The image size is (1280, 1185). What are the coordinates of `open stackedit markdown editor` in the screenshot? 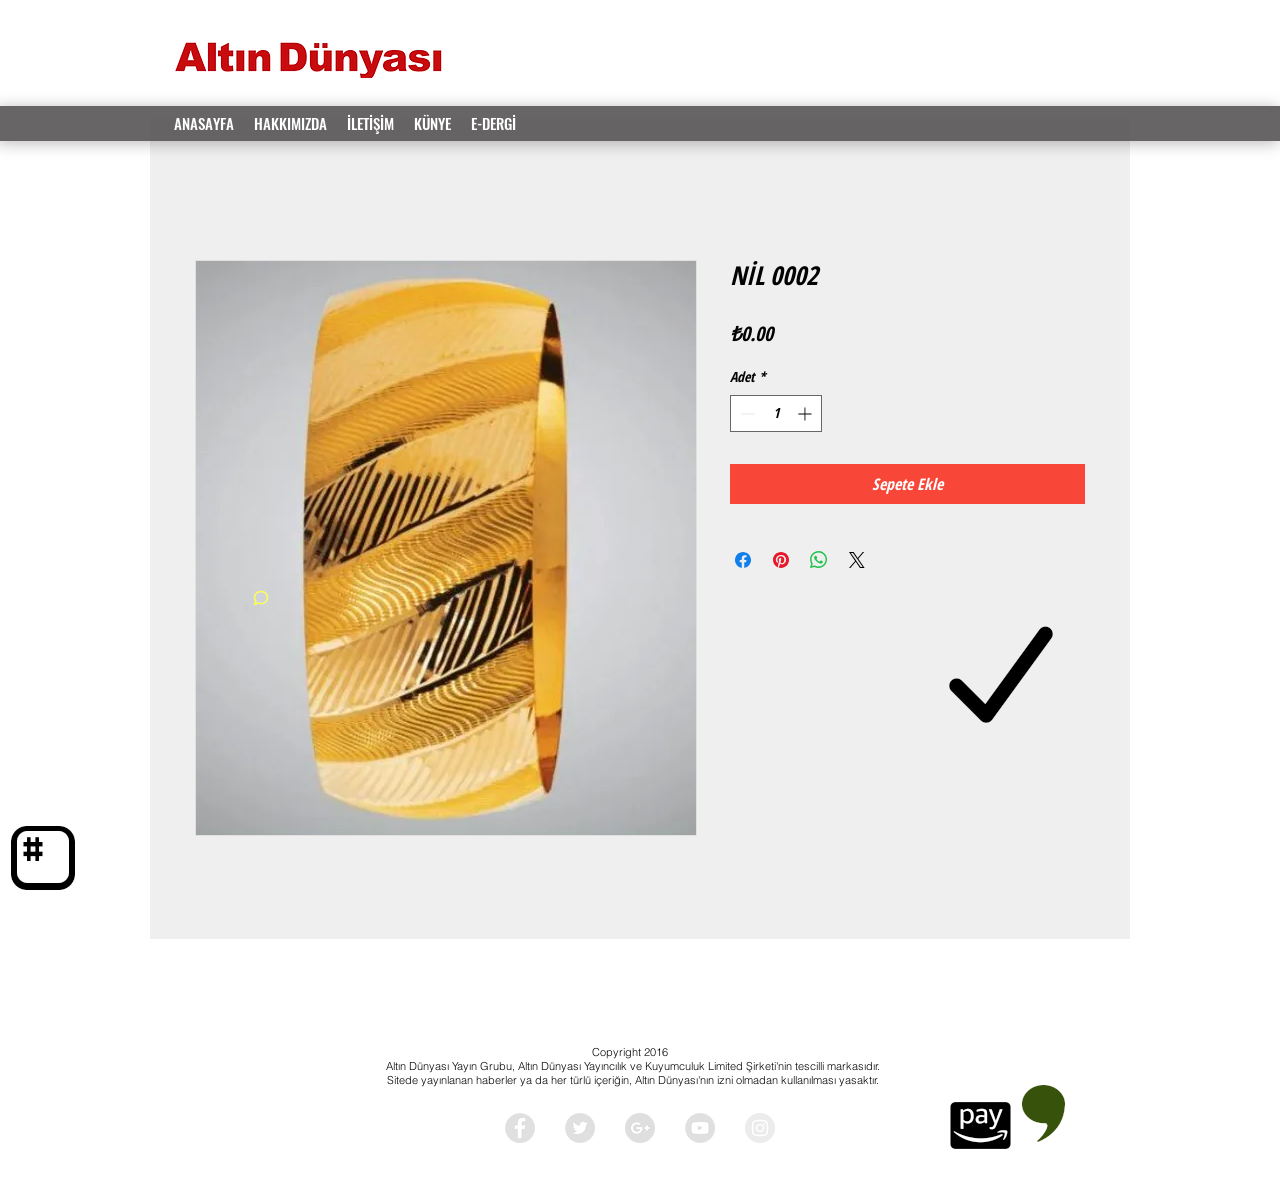 It's located at (43, 858).